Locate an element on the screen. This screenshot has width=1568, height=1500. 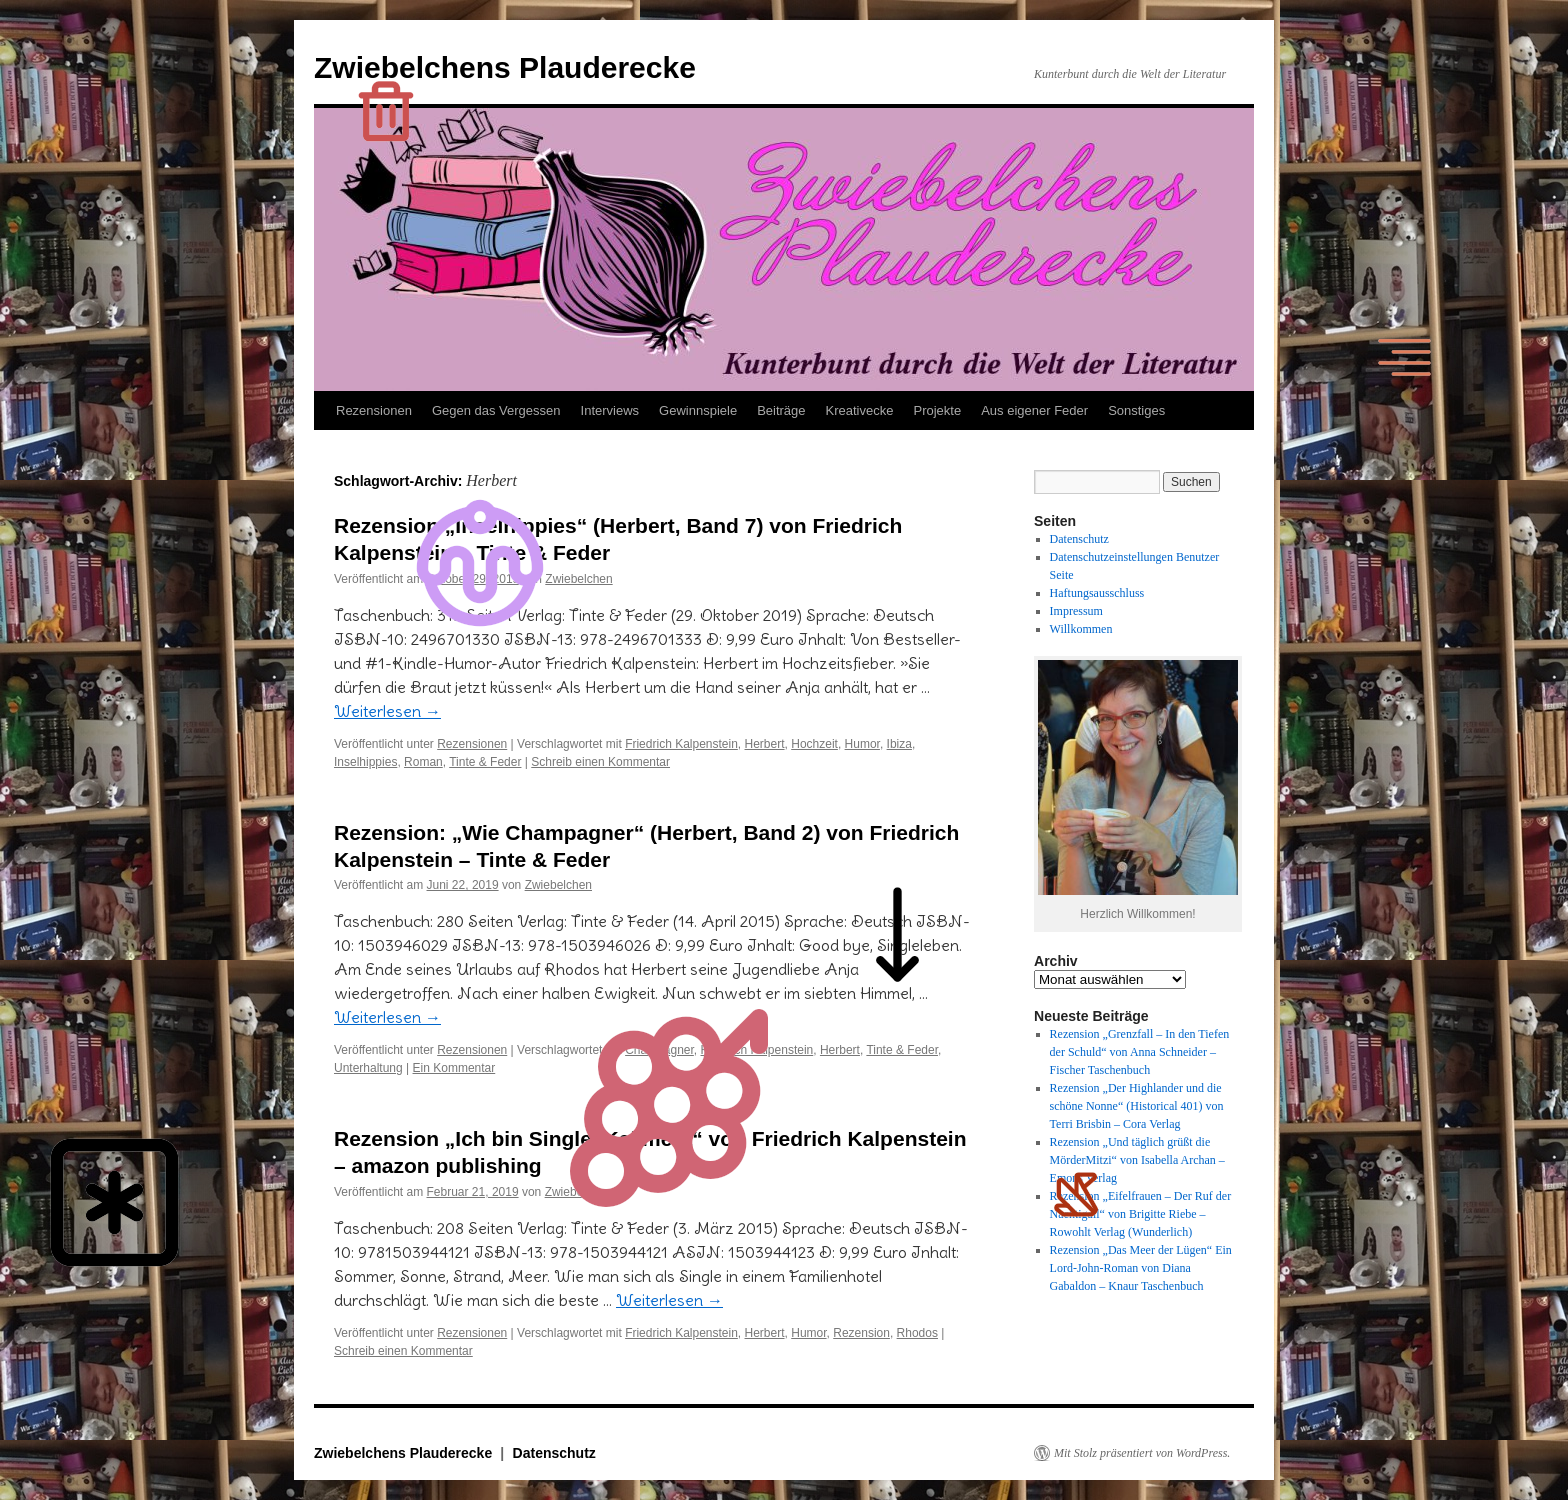
view dessert menu options is located at coordinates (480, 563).